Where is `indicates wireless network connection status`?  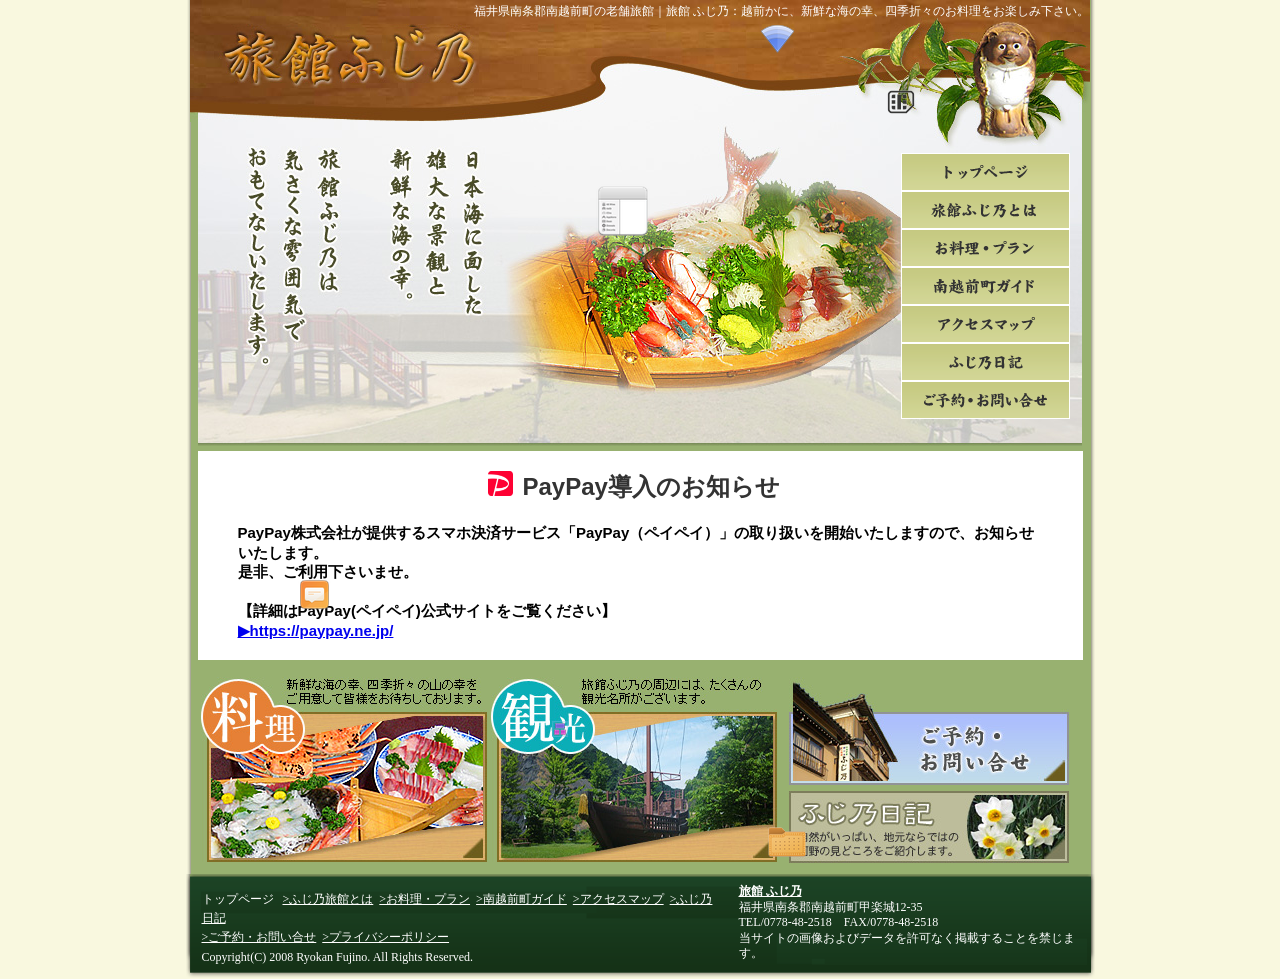 indicates wireless network connection status is located at coordinates (777, 38).